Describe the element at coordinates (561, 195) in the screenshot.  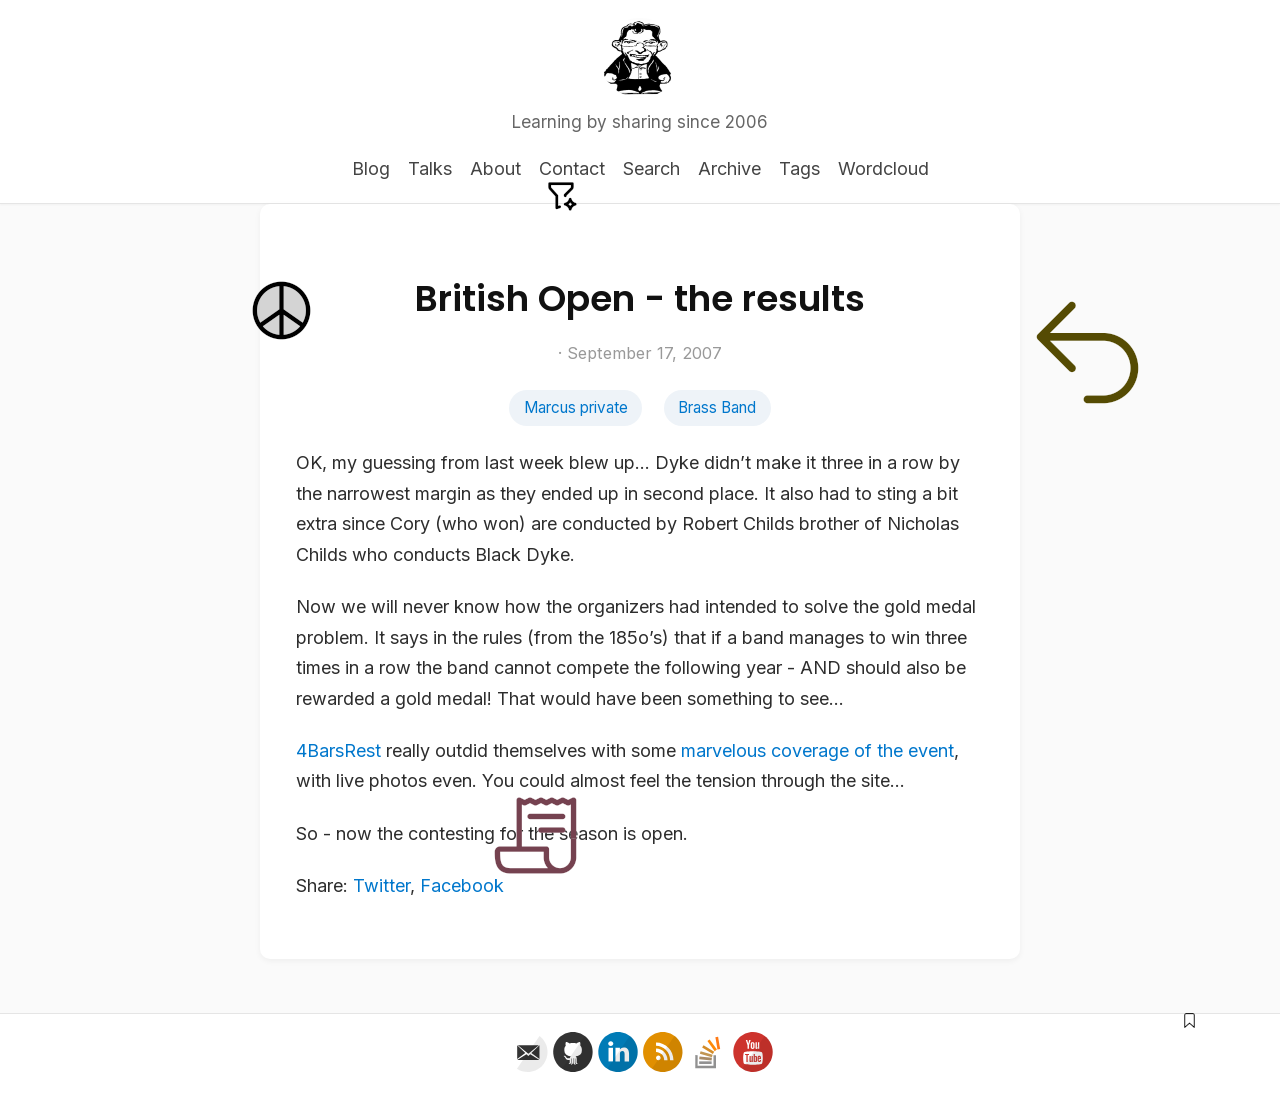
I see `apply smart or AI-powered filters` at that location.